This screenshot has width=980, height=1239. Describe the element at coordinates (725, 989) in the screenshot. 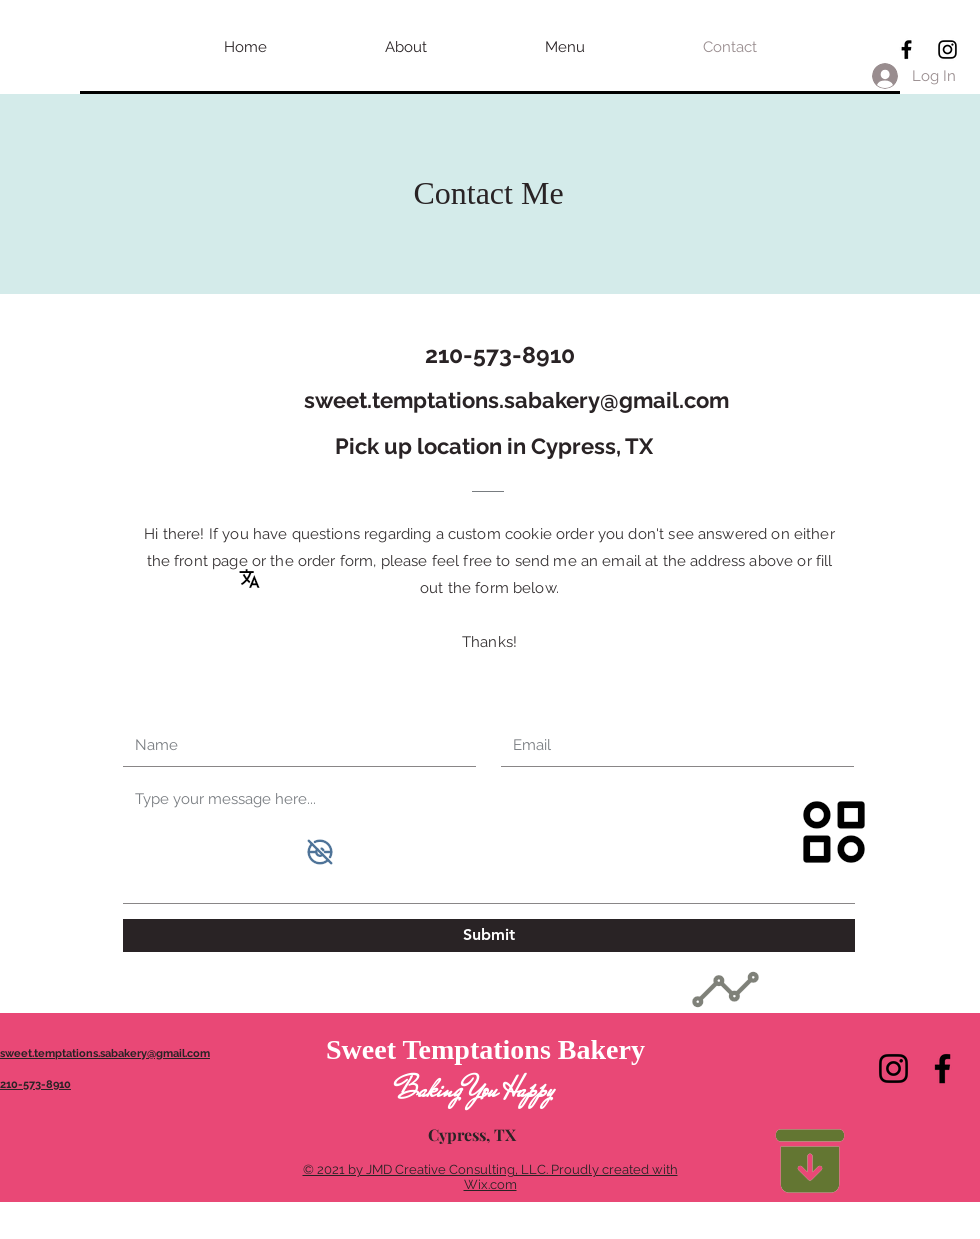

I see `view analytics and statistics` at that location.